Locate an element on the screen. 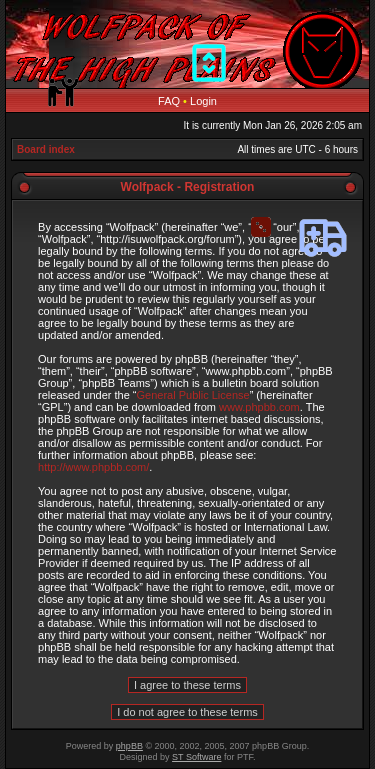  report a robbery or theft incident is located at coordinates (63, 92).